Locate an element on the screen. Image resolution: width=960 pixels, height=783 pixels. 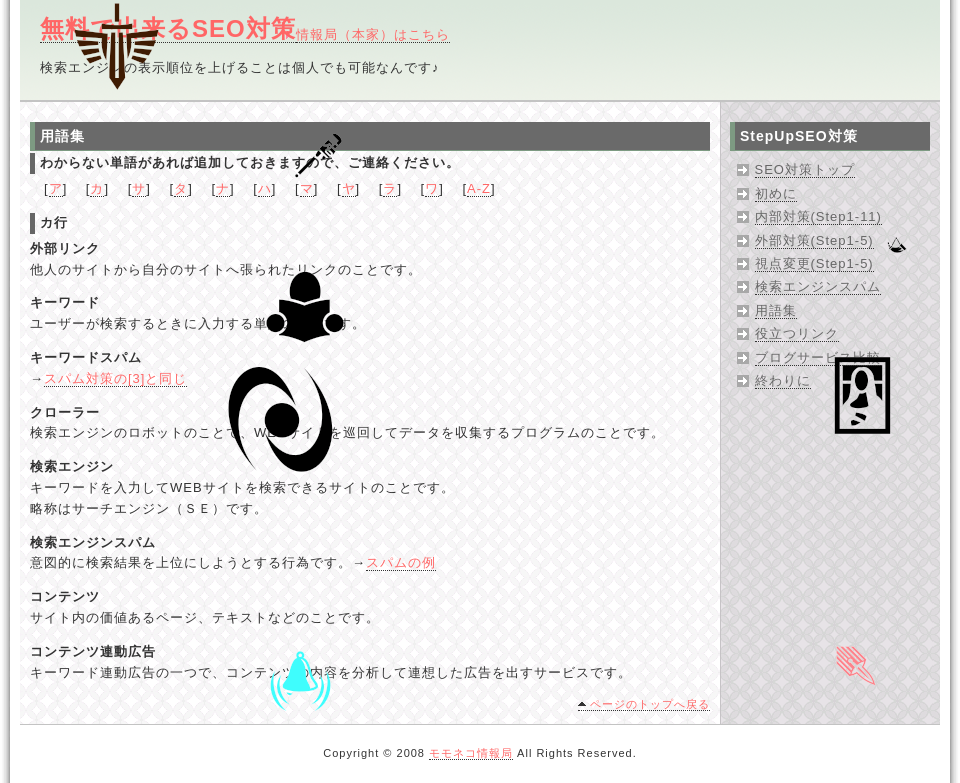
equip or select a weapon in a game inventory is located at coordinates (116, 46).